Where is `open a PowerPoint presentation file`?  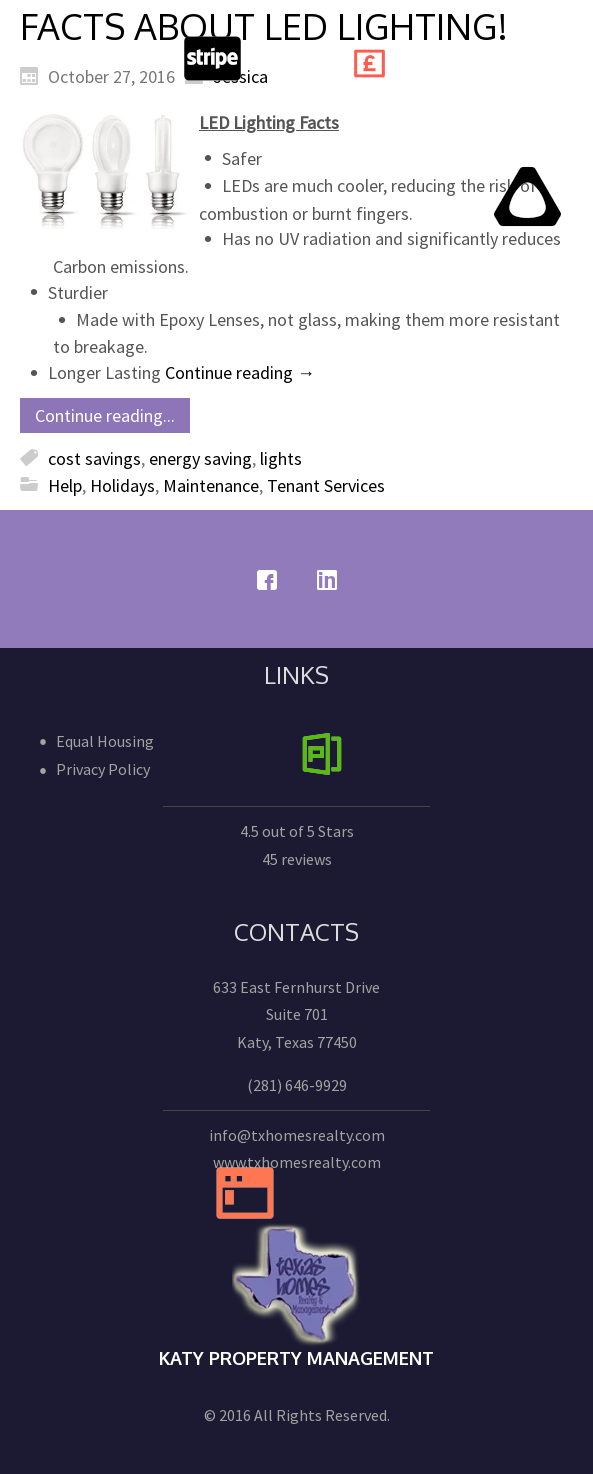 open a PowerPoint presentation file is located at coordinates (322, 754).